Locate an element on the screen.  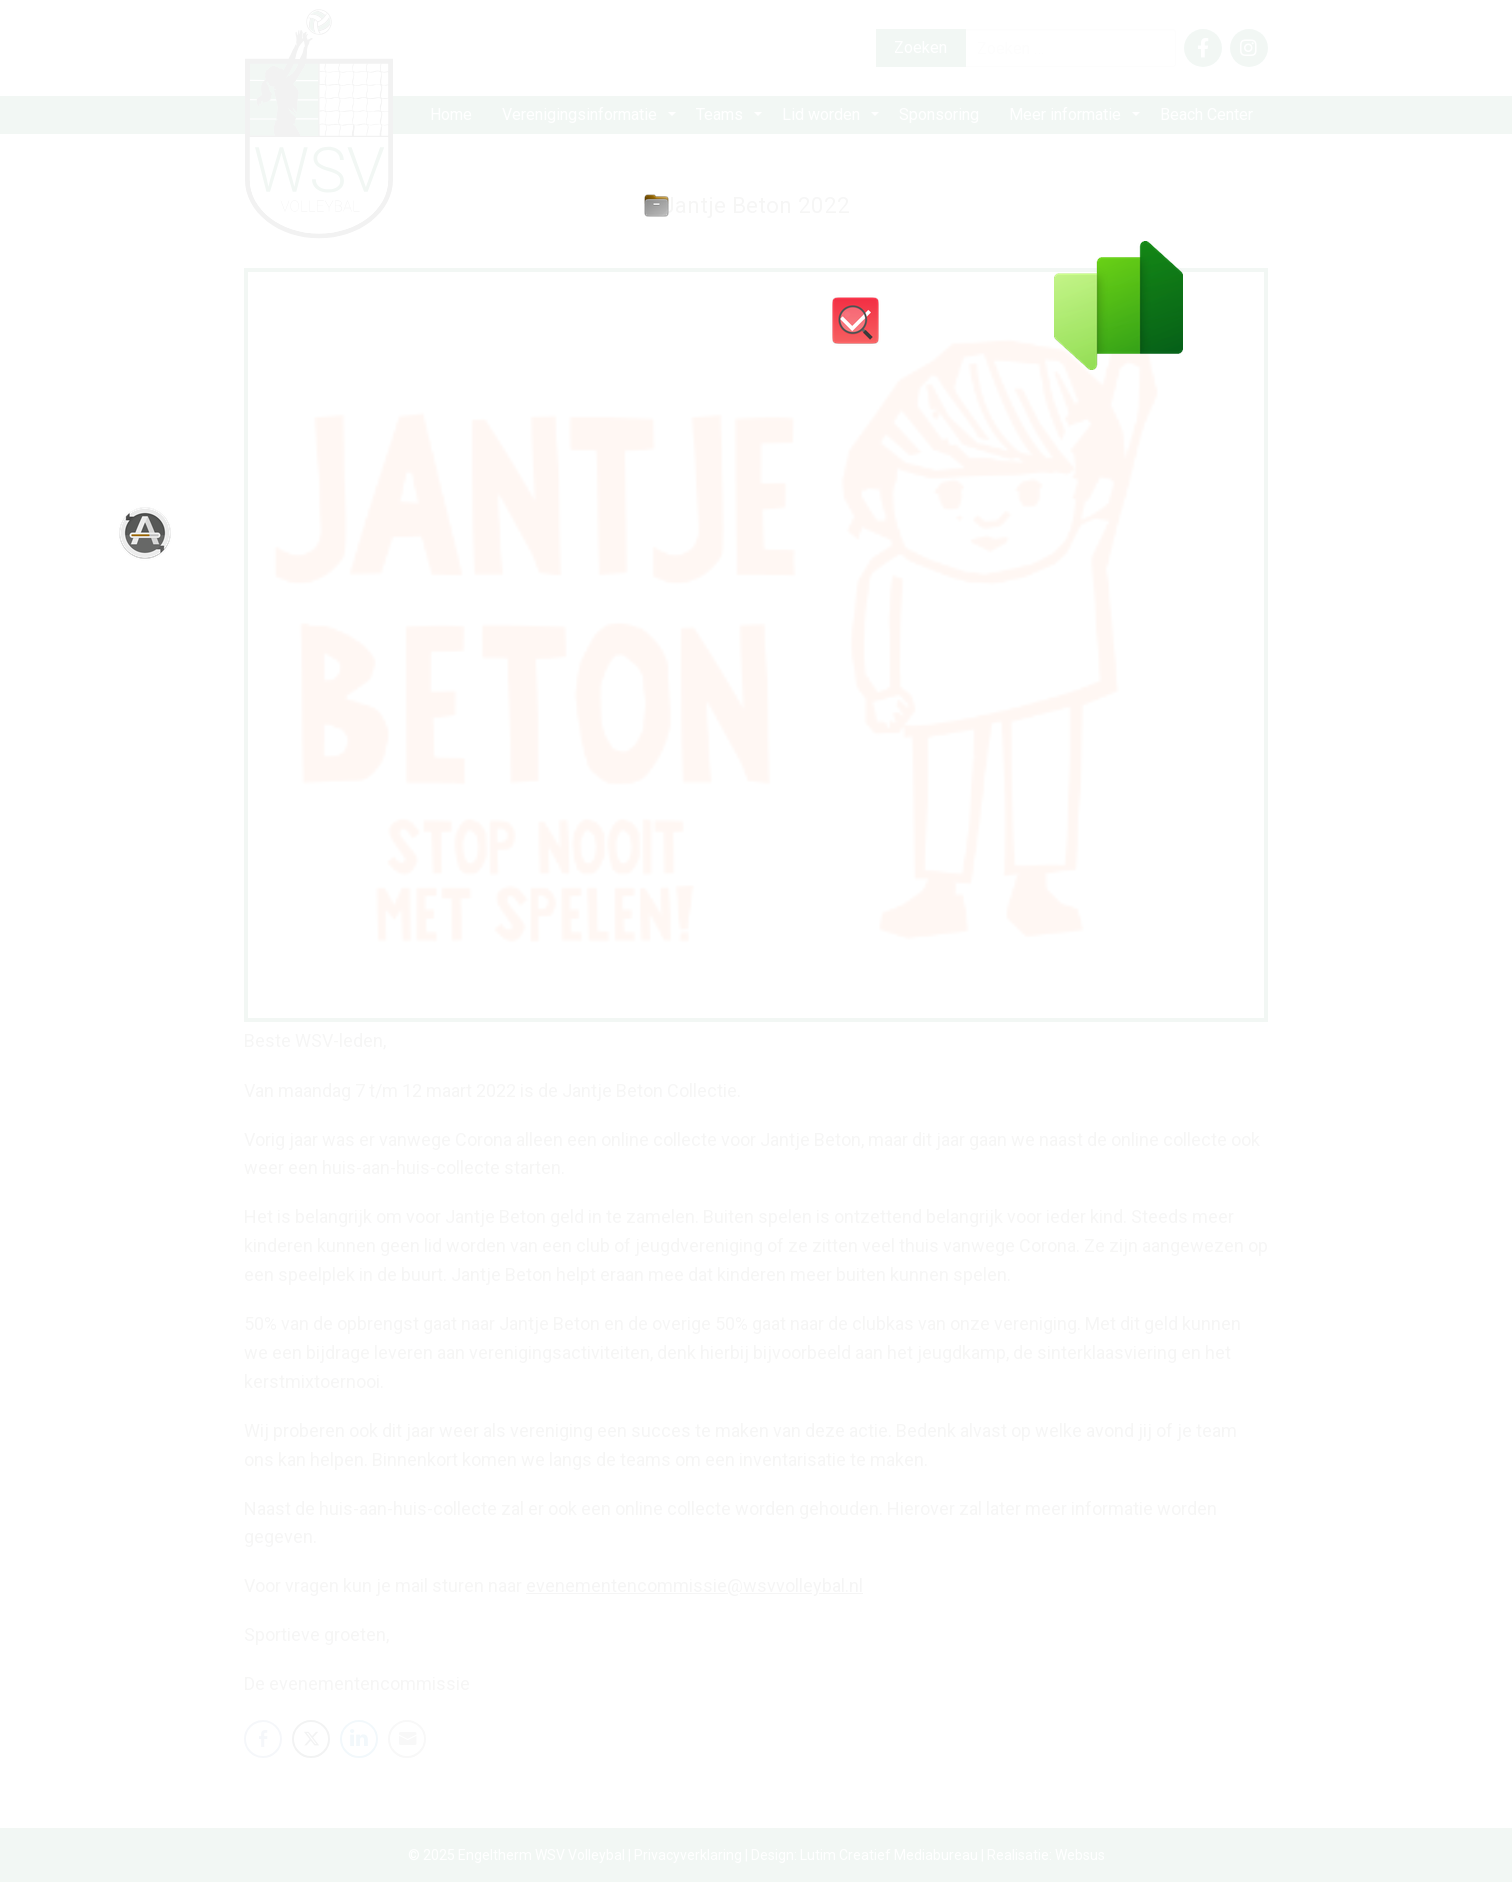
open microsoft viva insights app is located at coordinates (1118, 305).